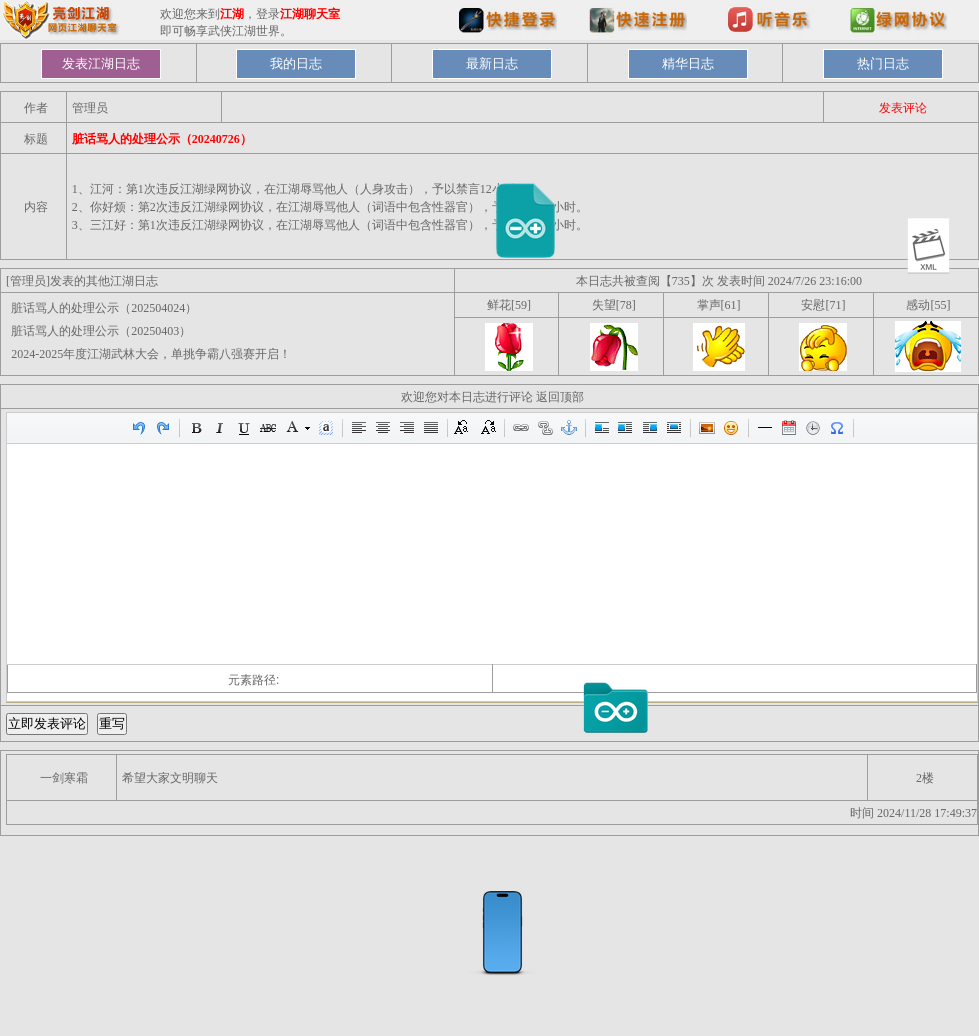  I want to click on open arduino project files folder, so click(615, 709).